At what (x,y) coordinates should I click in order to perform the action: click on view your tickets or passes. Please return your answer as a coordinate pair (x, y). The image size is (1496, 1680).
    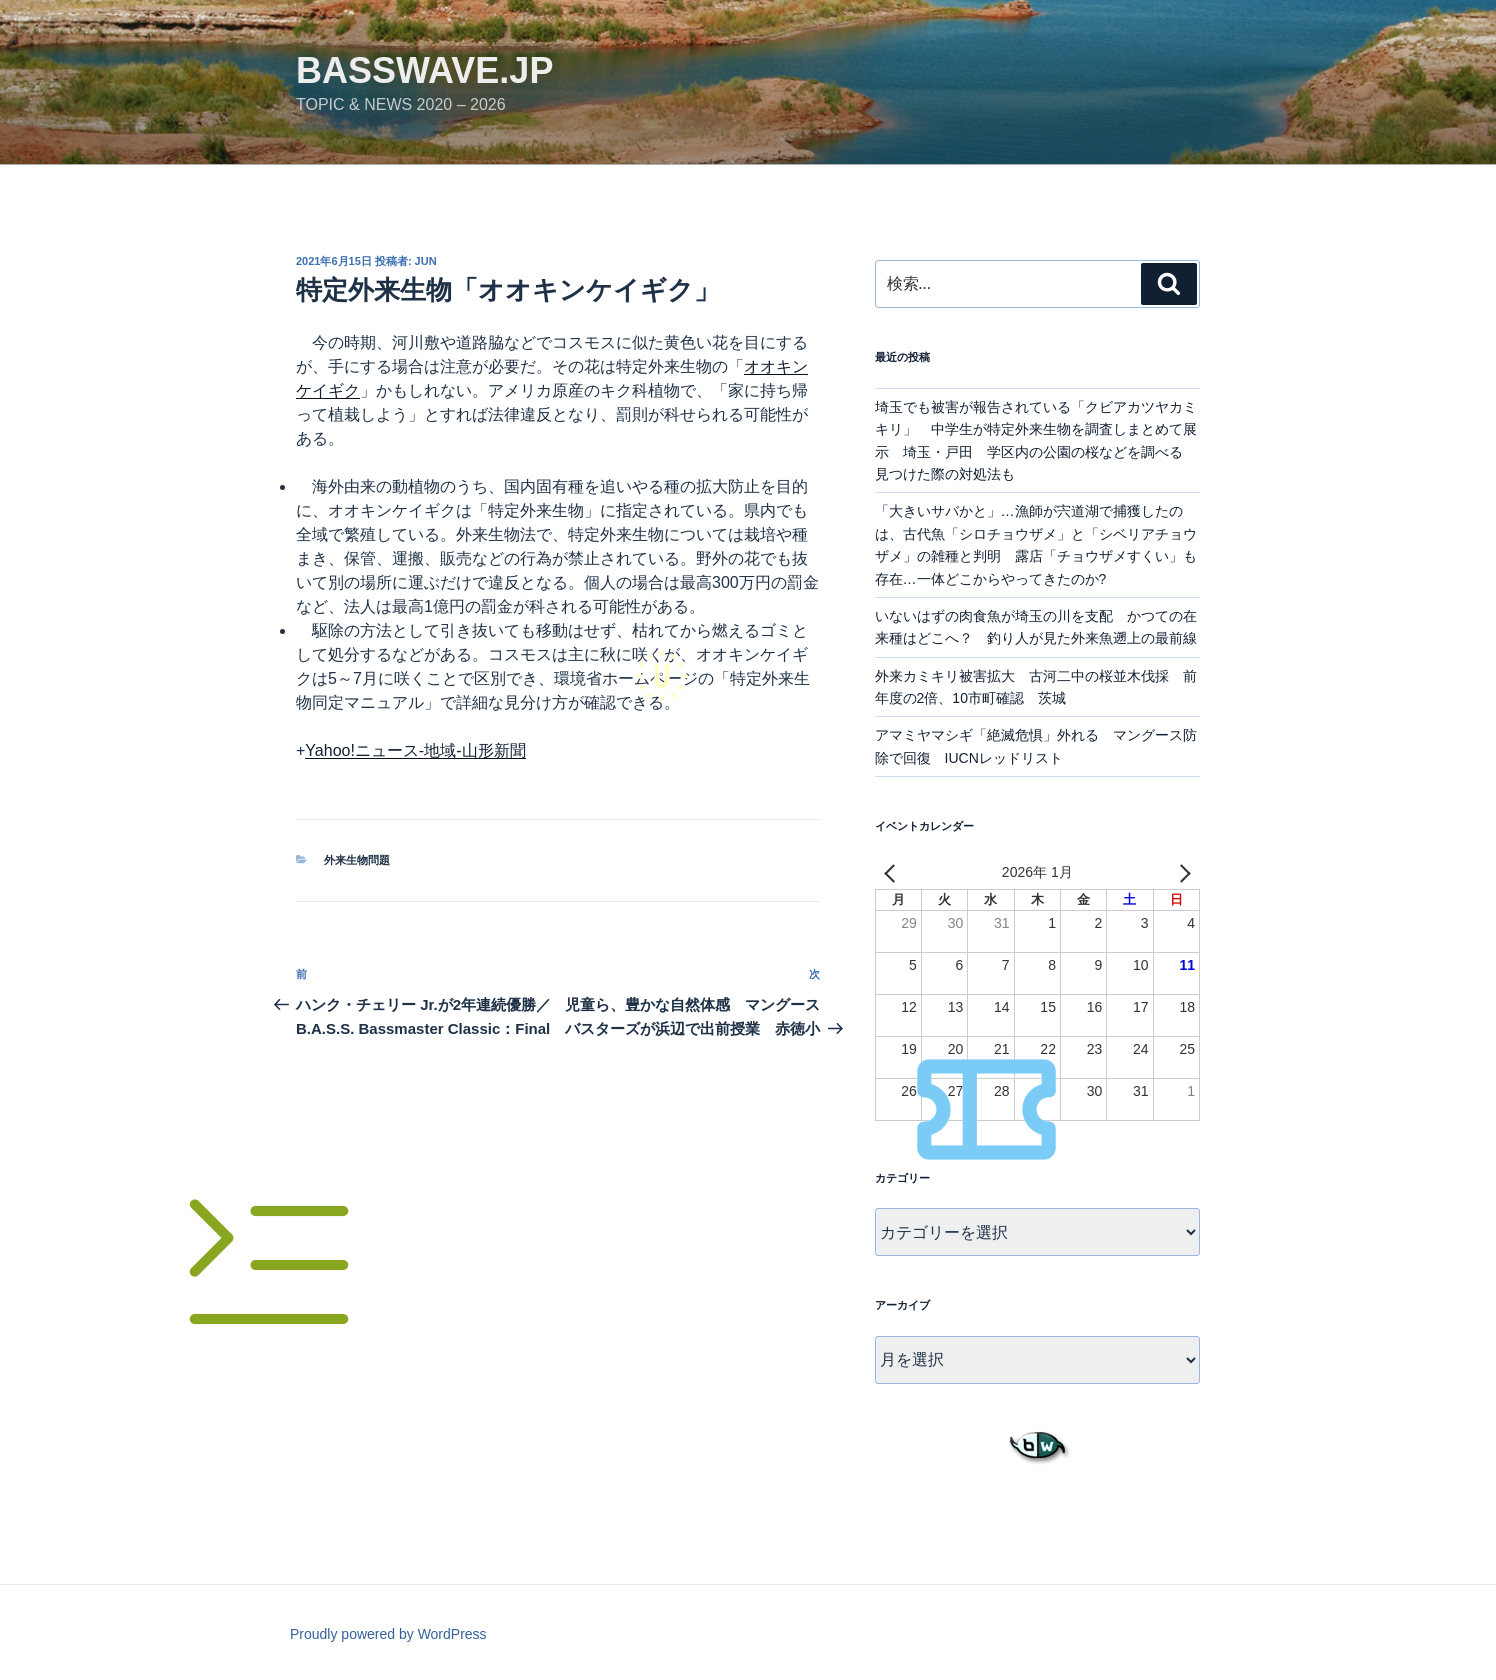
    Looking at the image, I should click on (986, 1109).